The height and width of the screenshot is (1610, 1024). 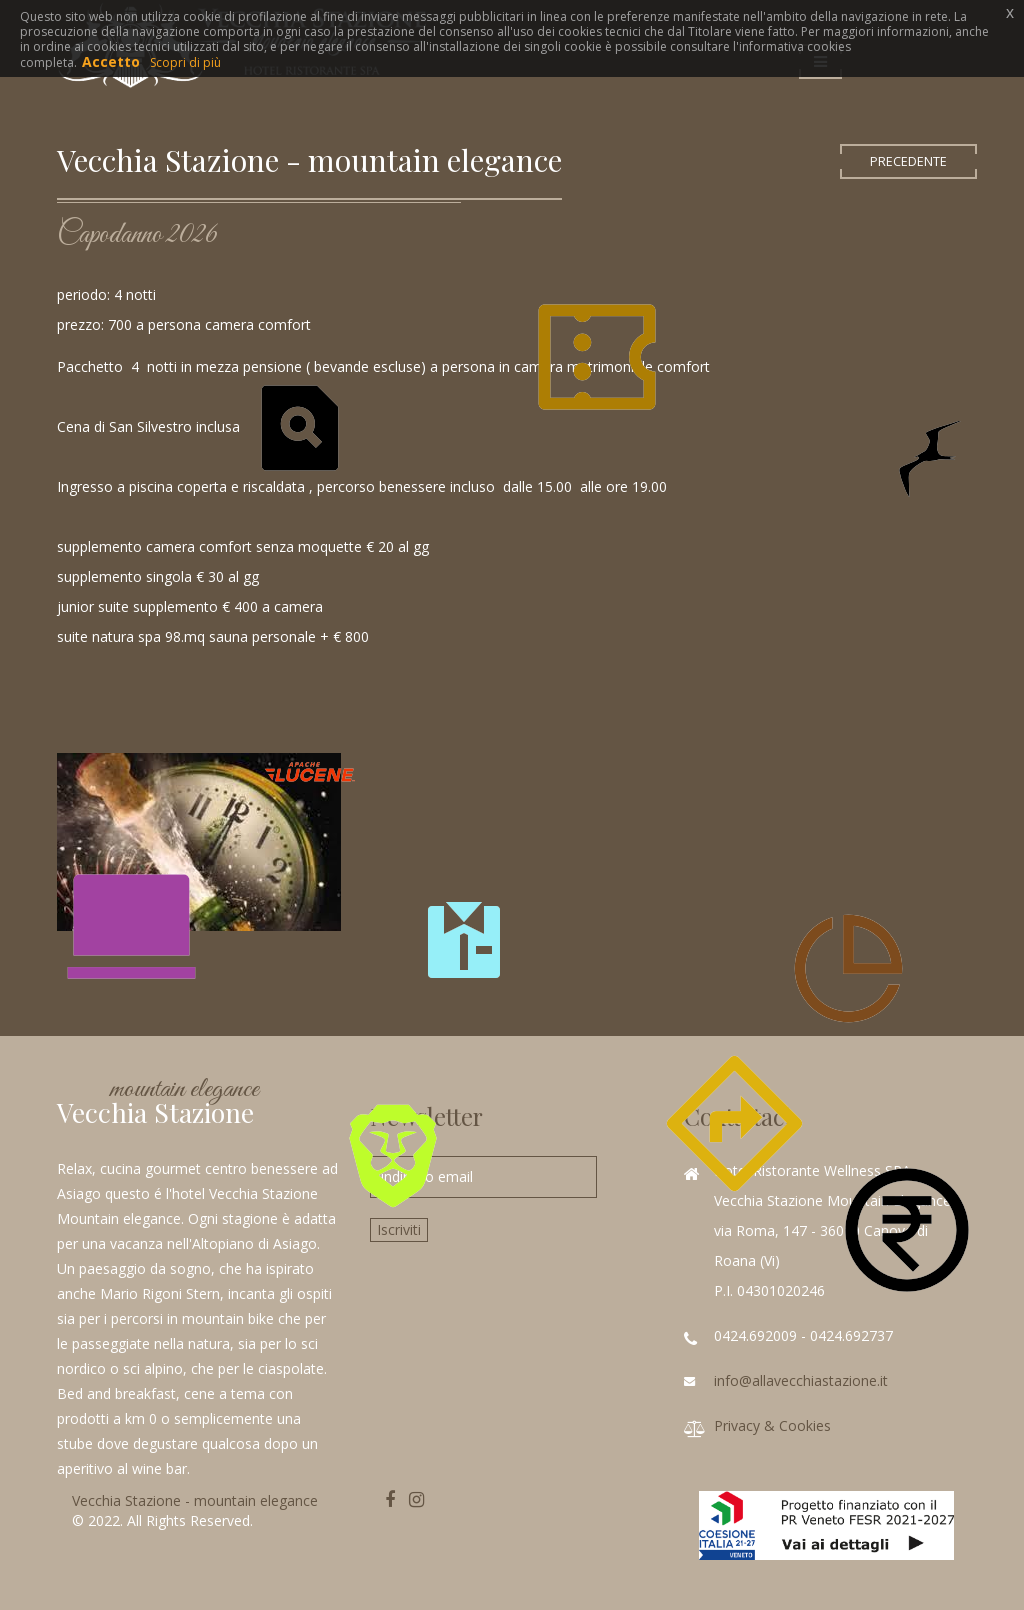 I want to click on view balance or payment amount in rupees, so click(x=907, y=1230).